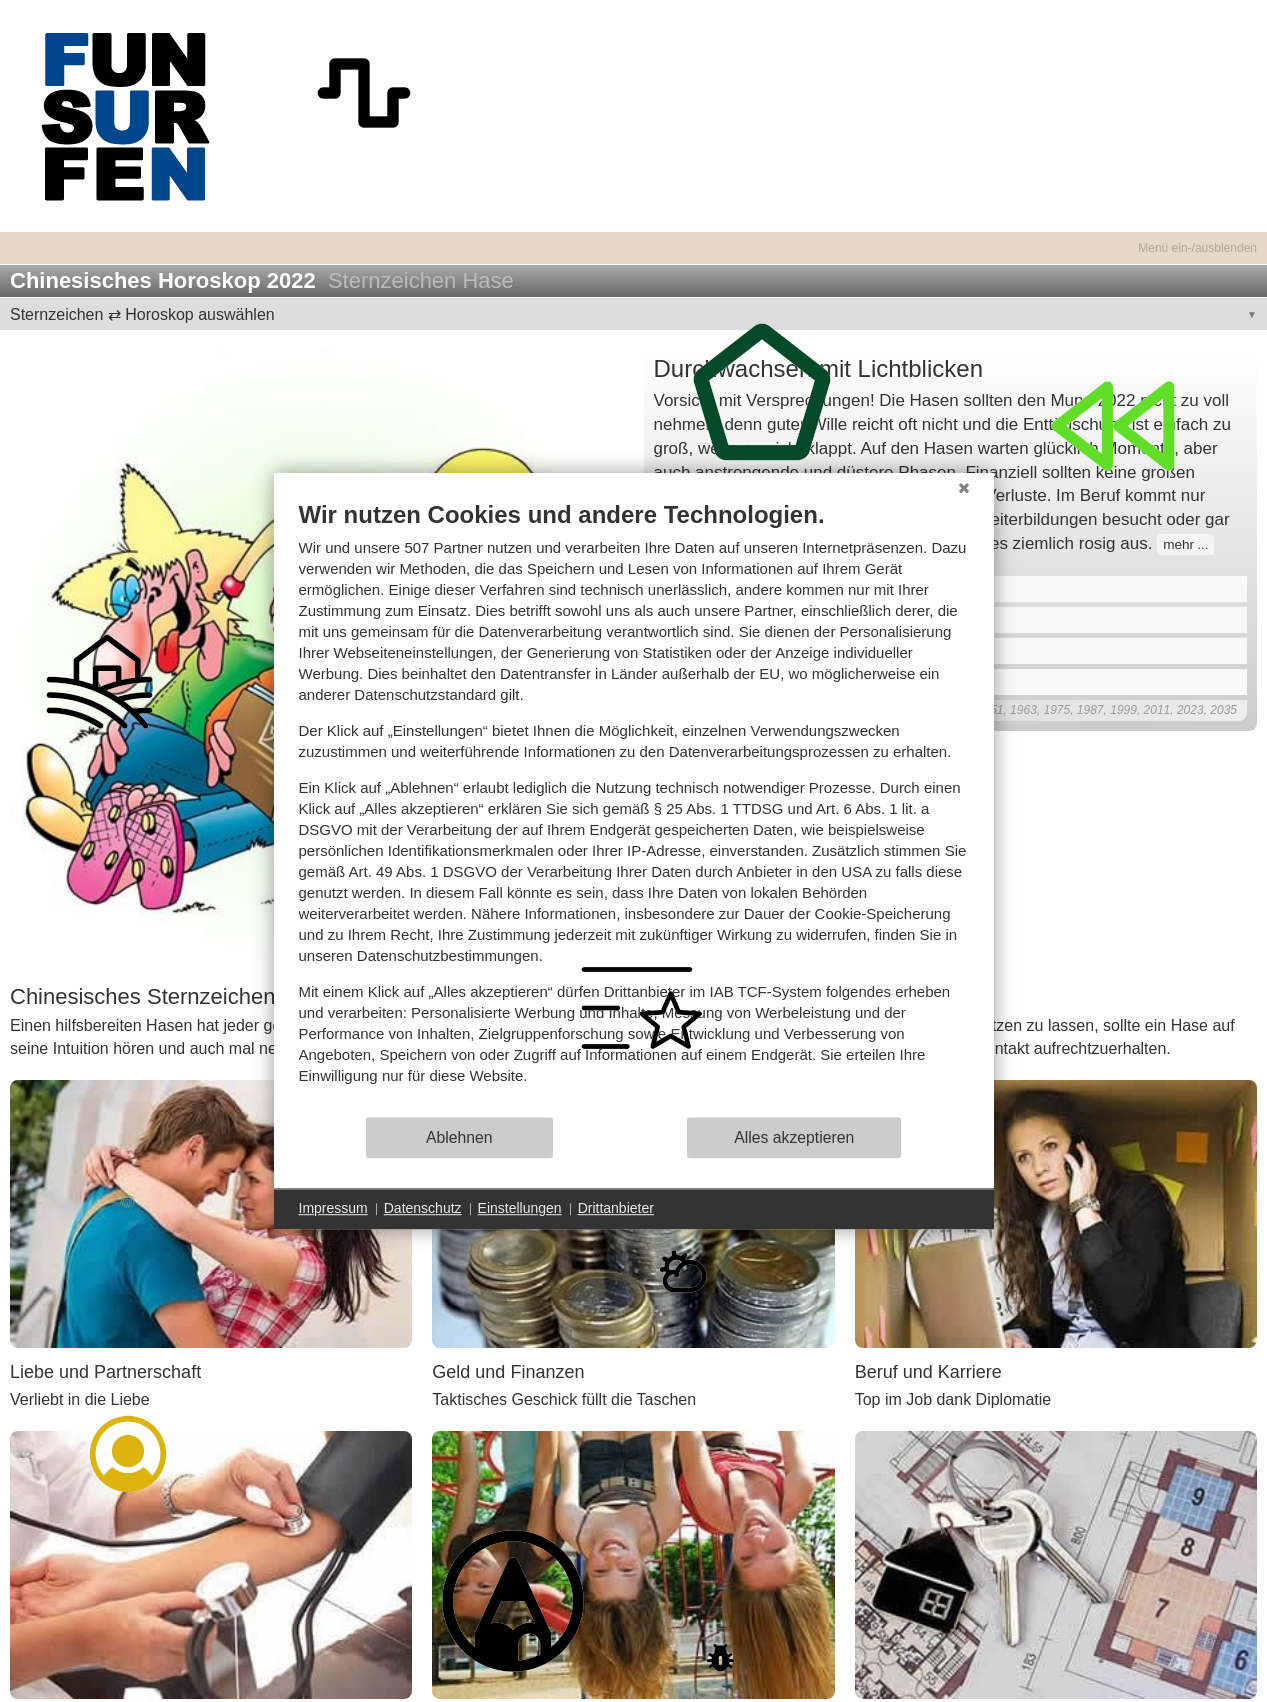 The height and width of the screenshot is (1702, 1267). I want to click on authenticate with biometric fingerprint, so click(127, 1201).